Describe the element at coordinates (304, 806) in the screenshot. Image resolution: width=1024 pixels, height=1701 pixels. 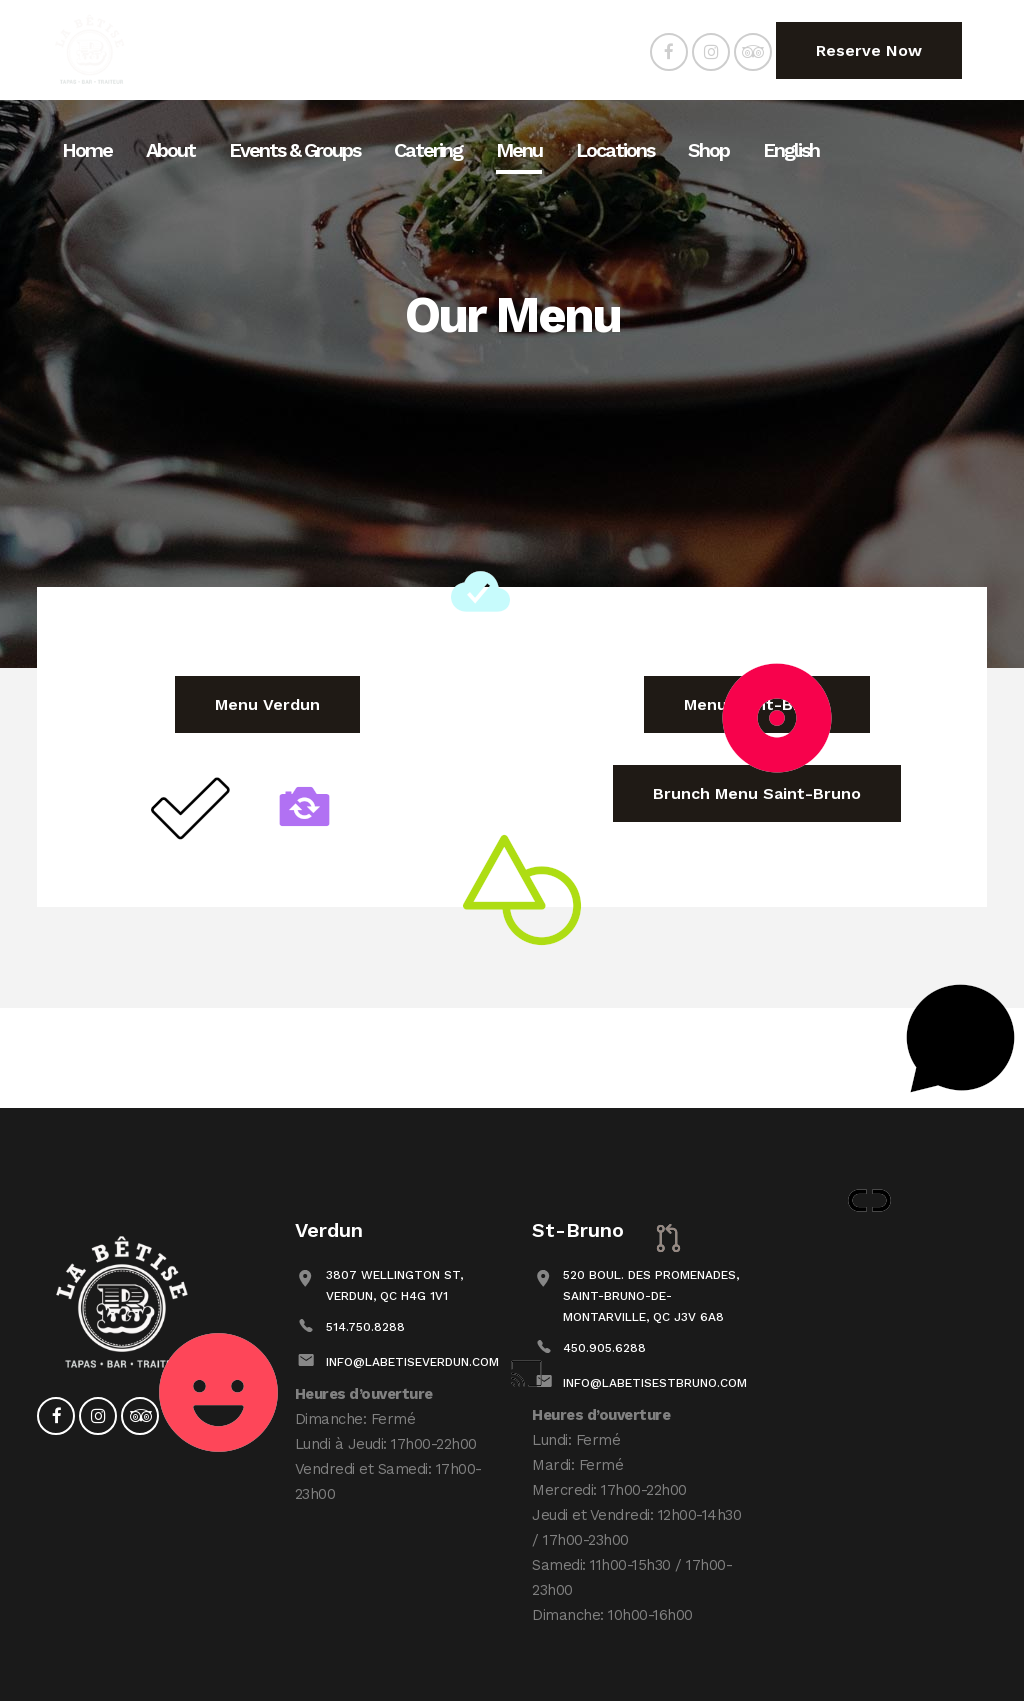
I see `switch between front and rear camera` at that location.